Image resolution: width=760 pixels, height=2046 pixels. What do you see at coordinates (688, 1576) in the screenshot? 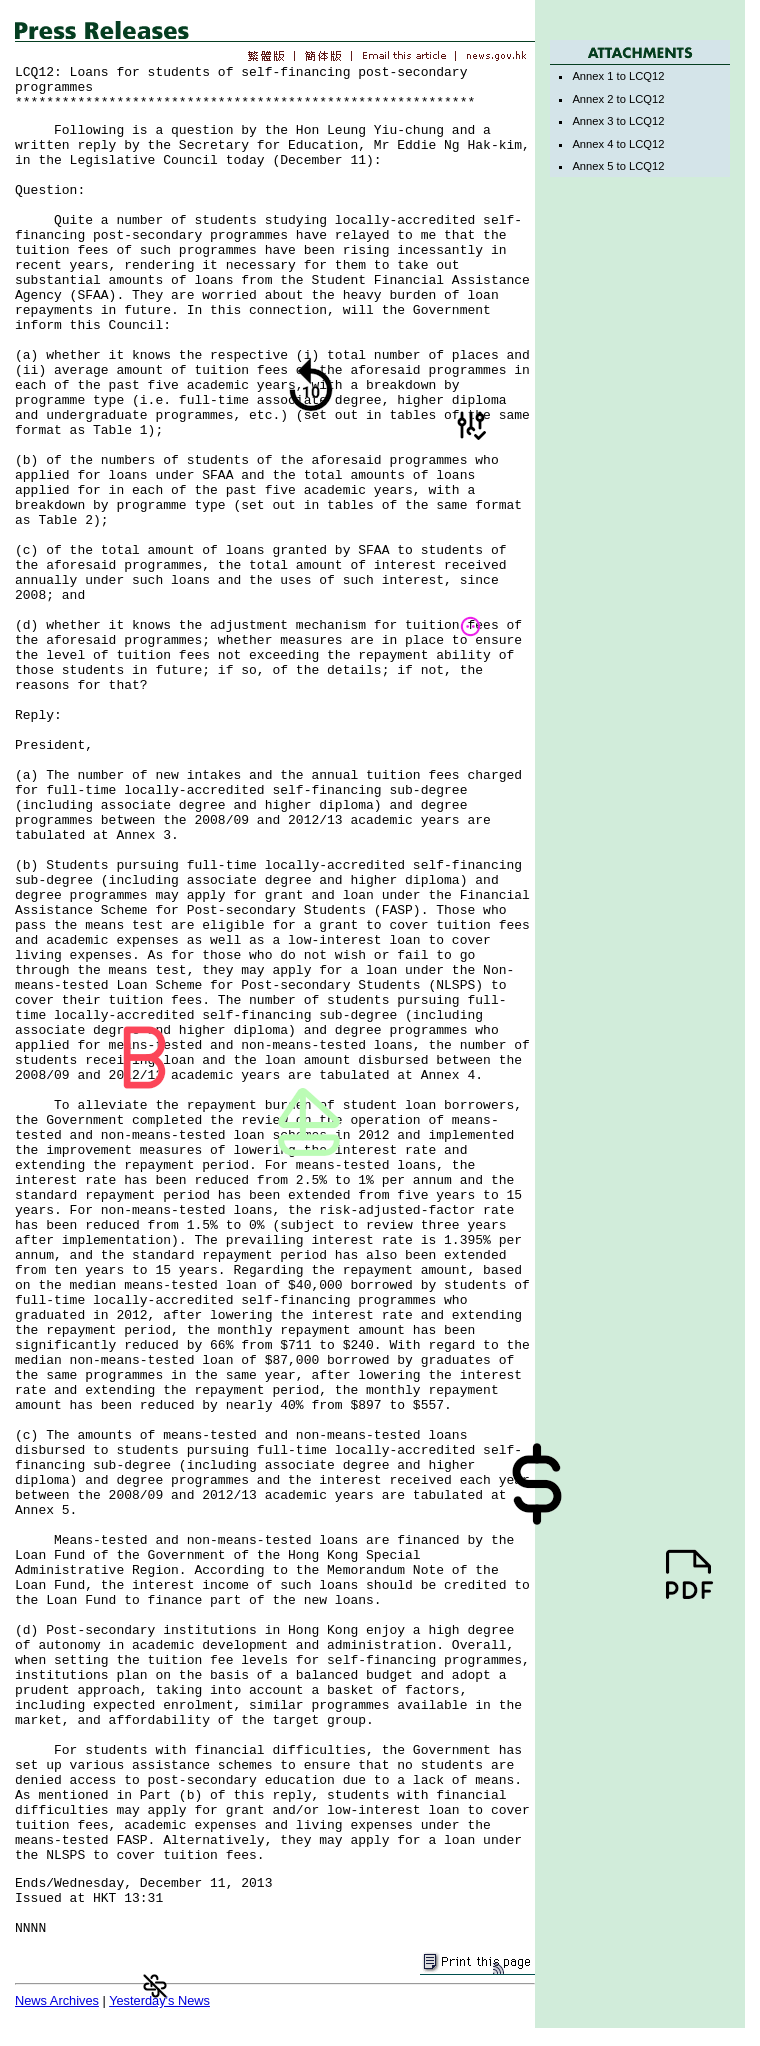
I see `view or open a PDF document` at bounding box center [688, 1576].